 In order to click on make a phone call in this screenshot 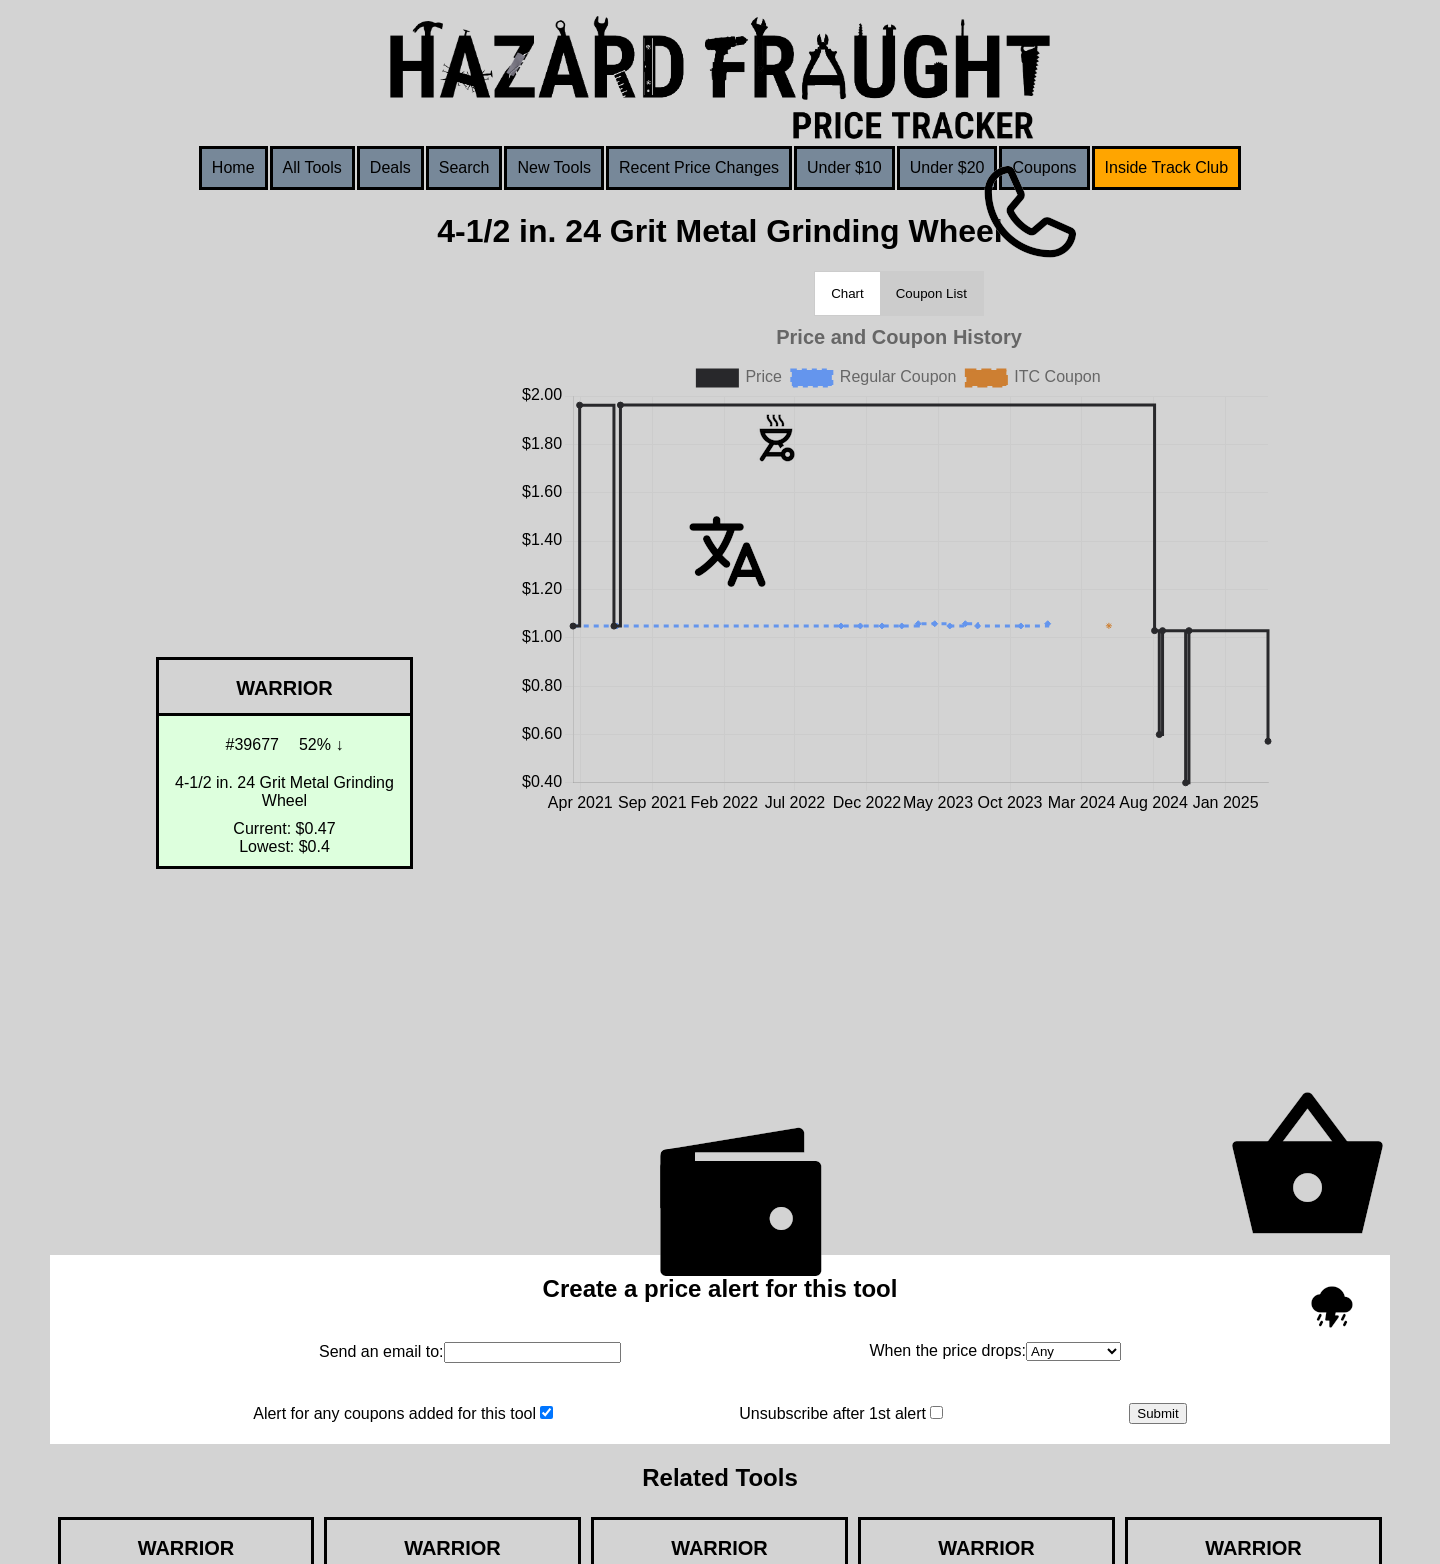, I will do `click(1028, 213)`.